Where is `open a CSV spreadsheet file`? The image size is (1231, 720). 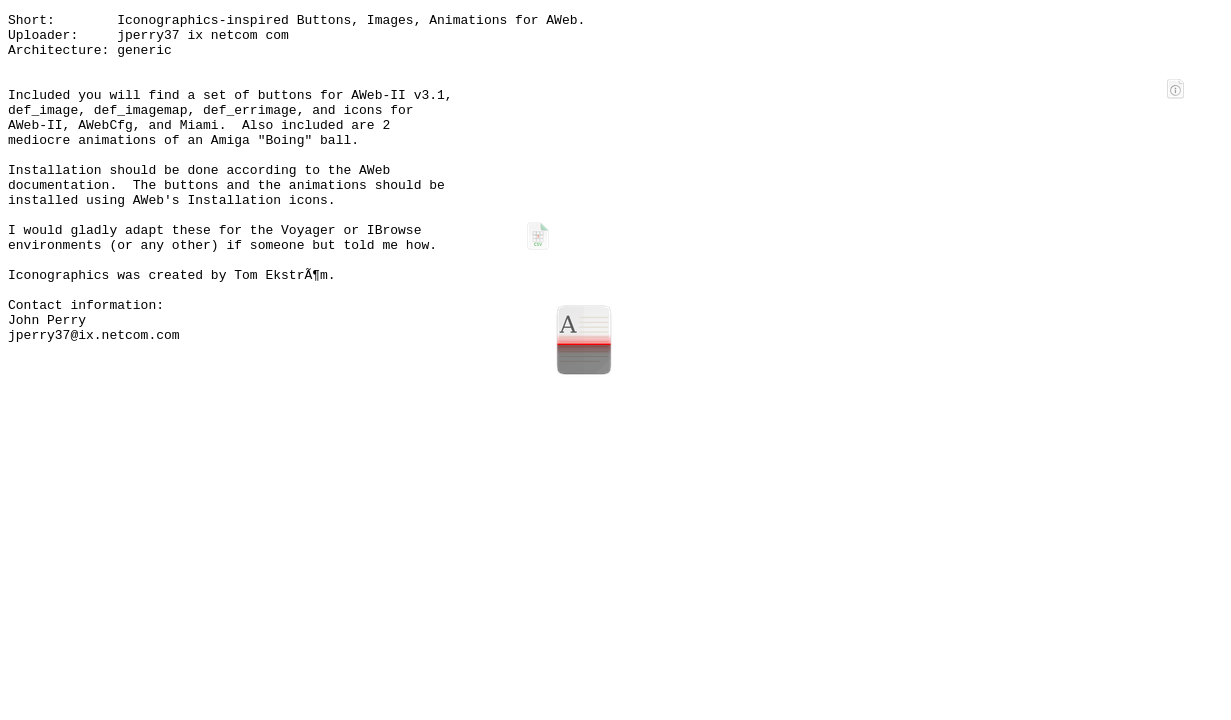 open a CSV spreadsheet file is located at coordinates (538, 236).